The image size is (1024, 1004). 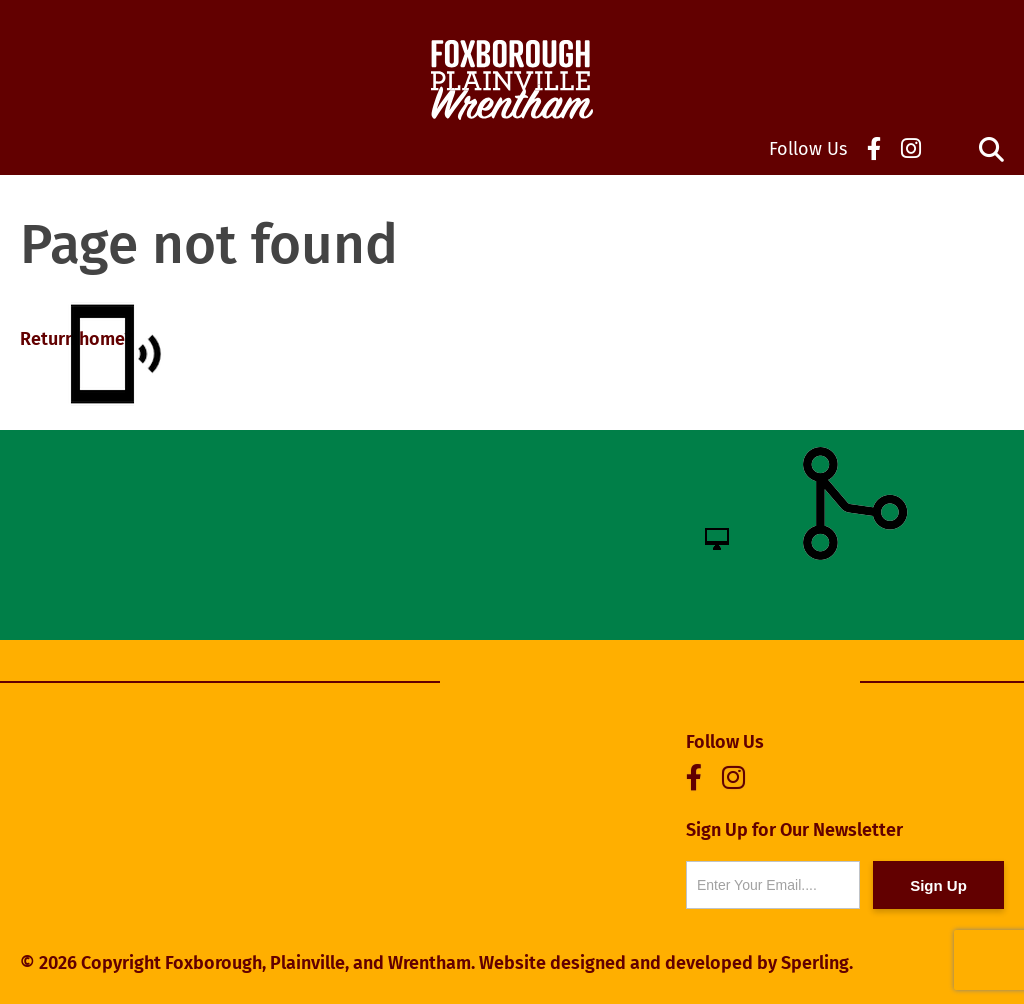 I want to click on incoming call or notification on linked device, so click(x=116, y=354).